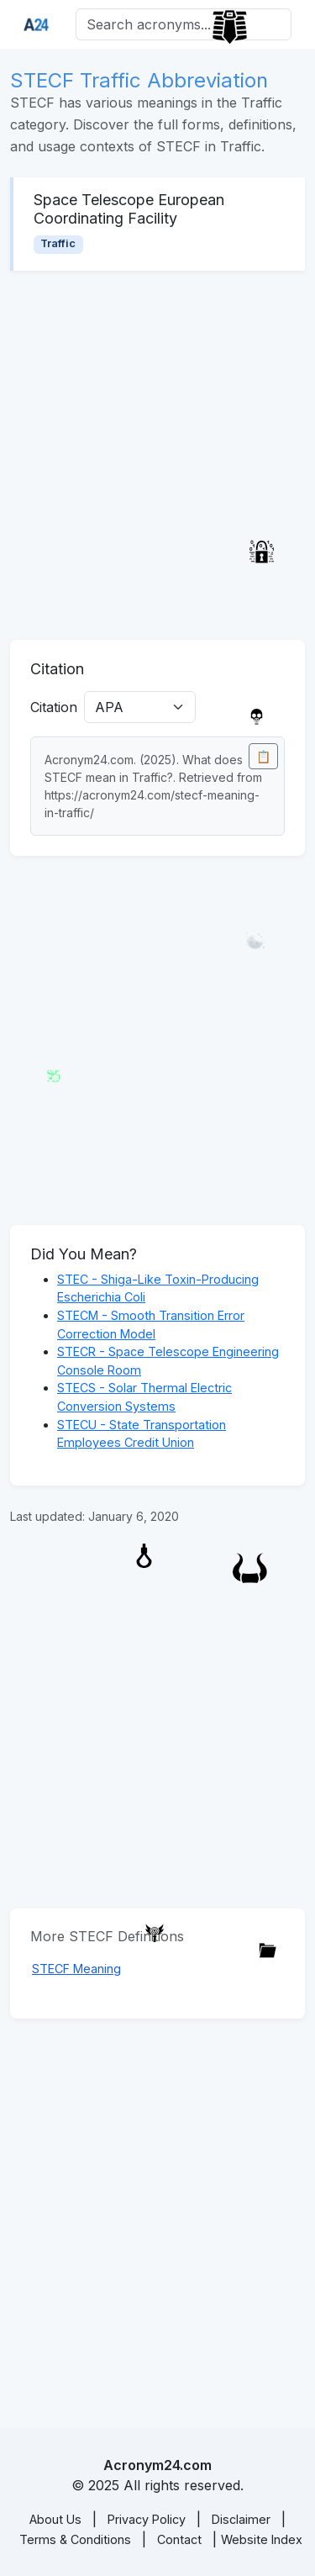  I want to click on indicates hazardous environment or toxic area in game, so click(256, 716).